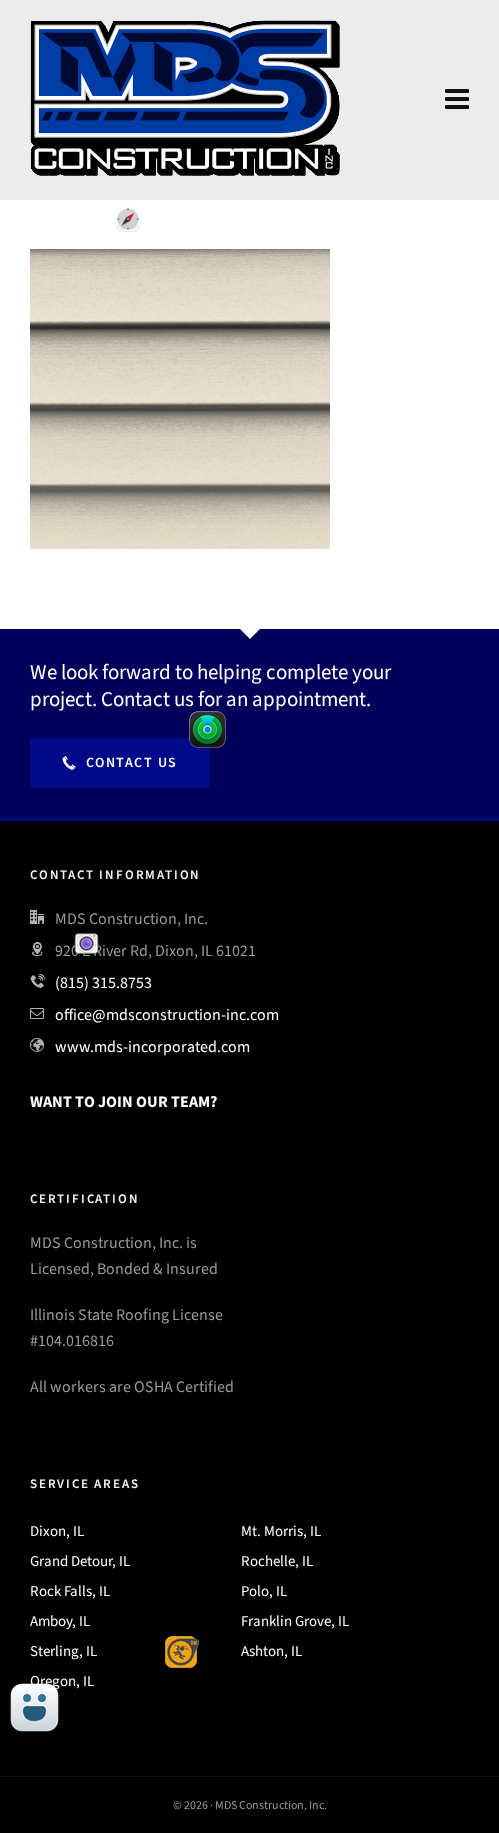 This screenshot has height=1833, width=499. I want to click on open navigation or compass preferences, so click(128, 219).